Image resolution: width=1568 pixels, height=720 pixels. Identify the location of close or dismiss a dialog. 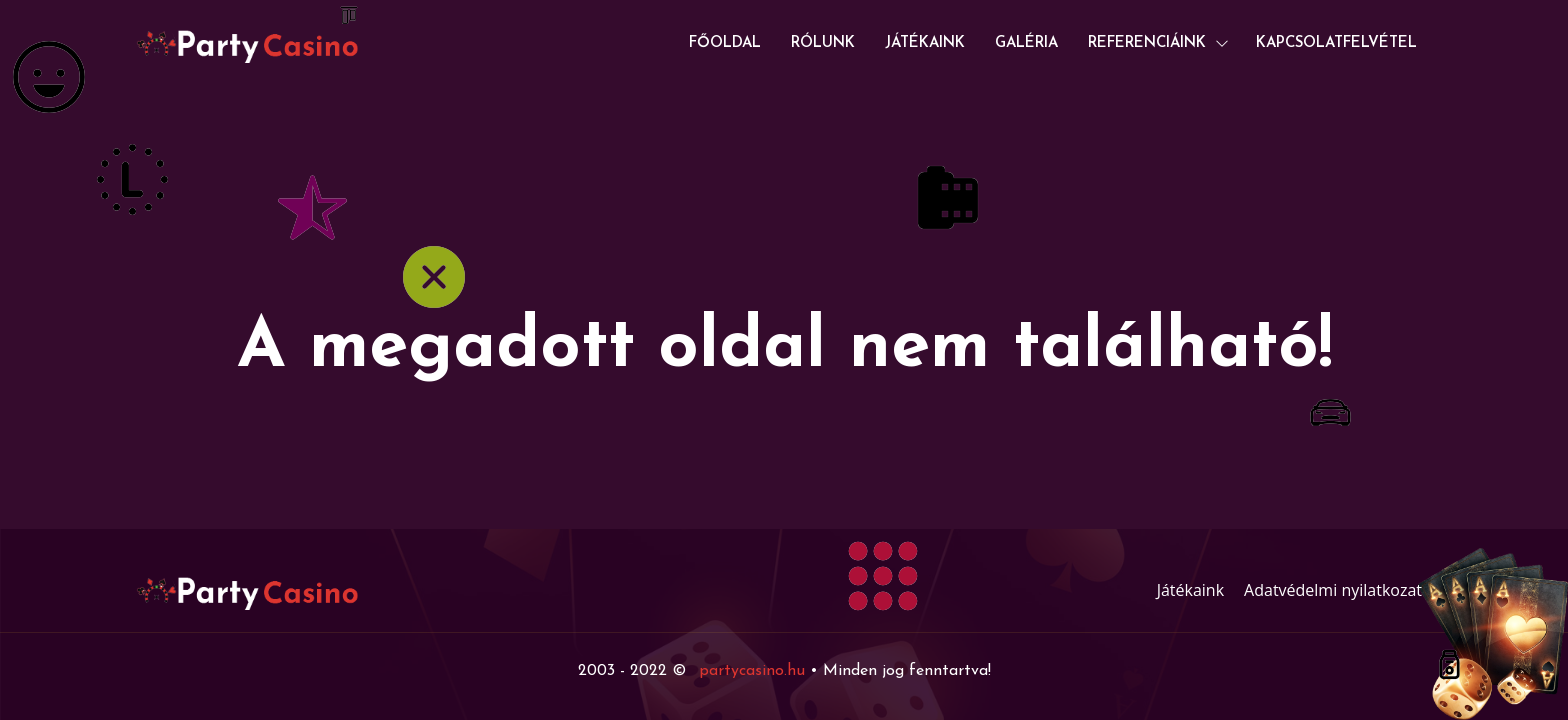
(434, 277).